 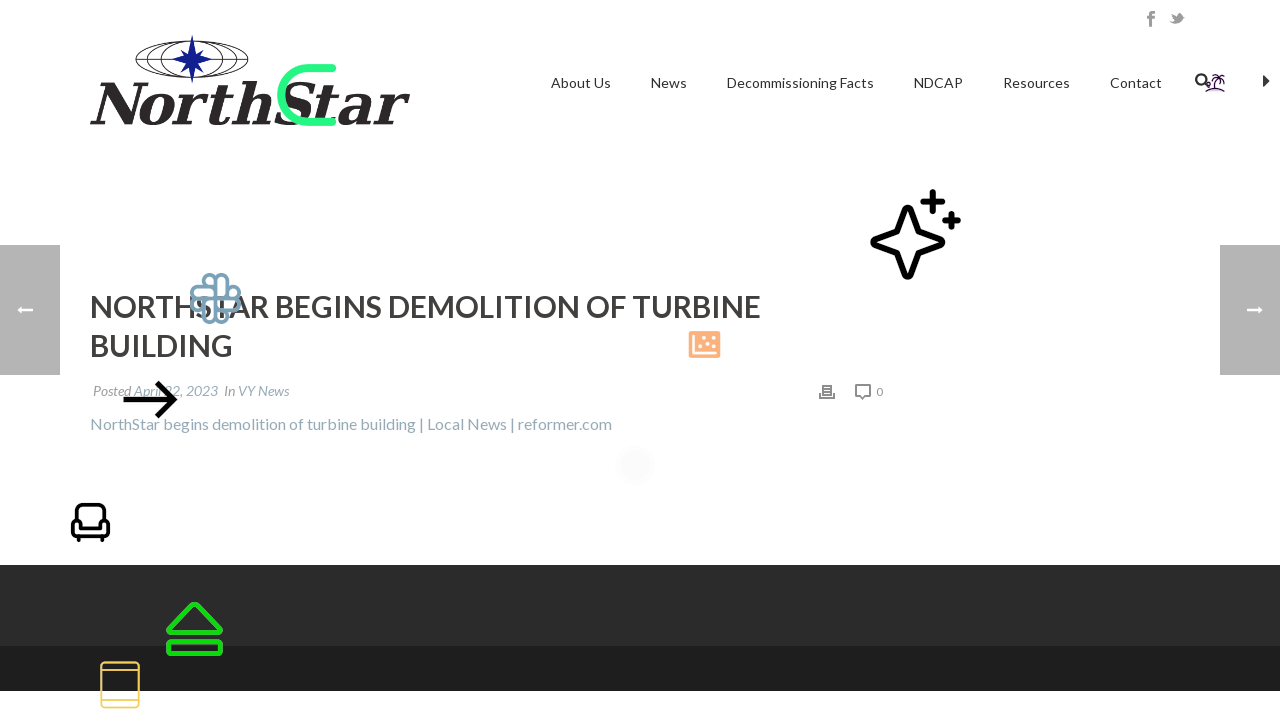 What do you see at coordinates (1215, 83) in the screenshot?
I see `indicates vacation or travel mode` at bounding box center [1215, 83].